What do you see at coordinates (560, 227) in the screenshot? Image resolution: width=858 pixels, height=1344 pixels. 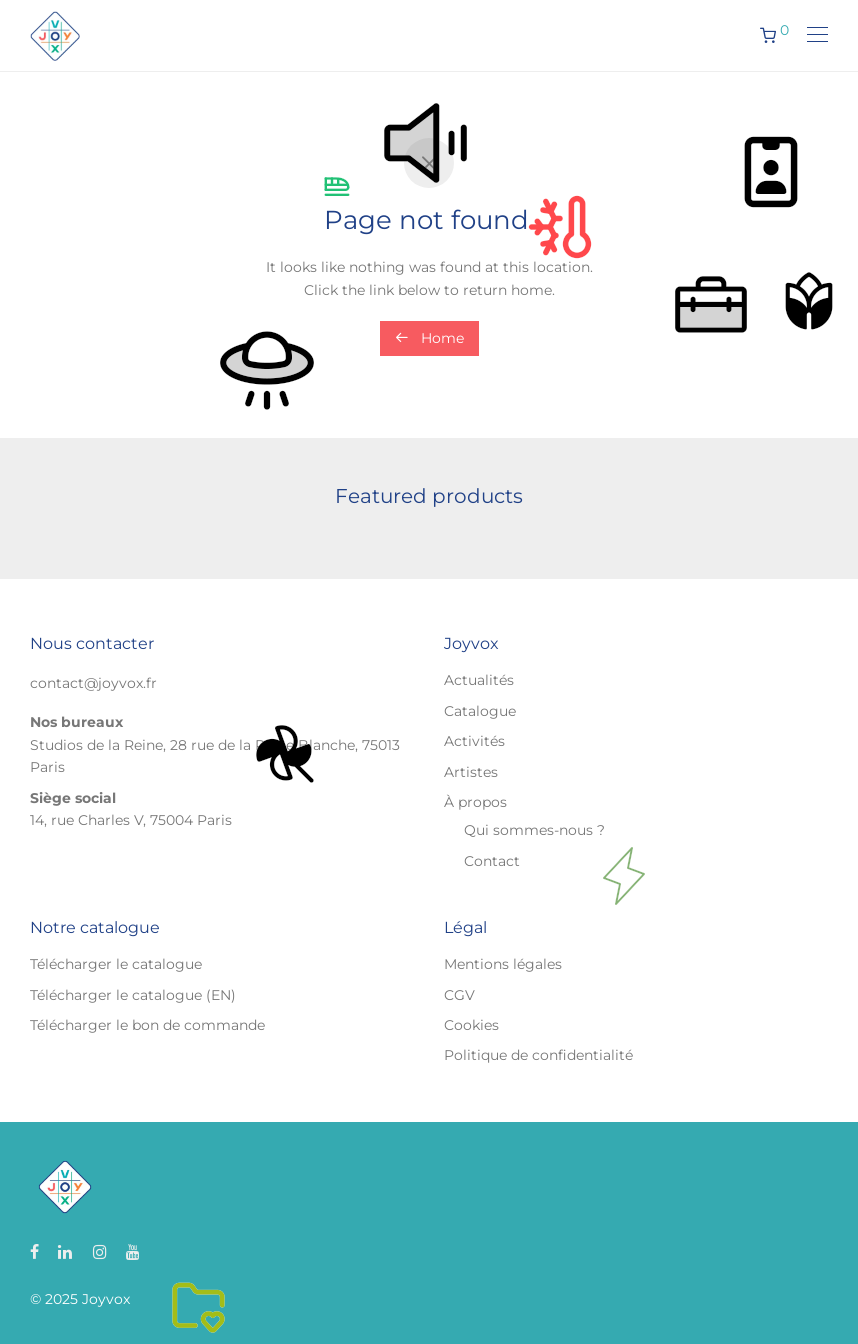 I see `indicates cold temperature or freezing conditions` at bounding box center [560, 227].